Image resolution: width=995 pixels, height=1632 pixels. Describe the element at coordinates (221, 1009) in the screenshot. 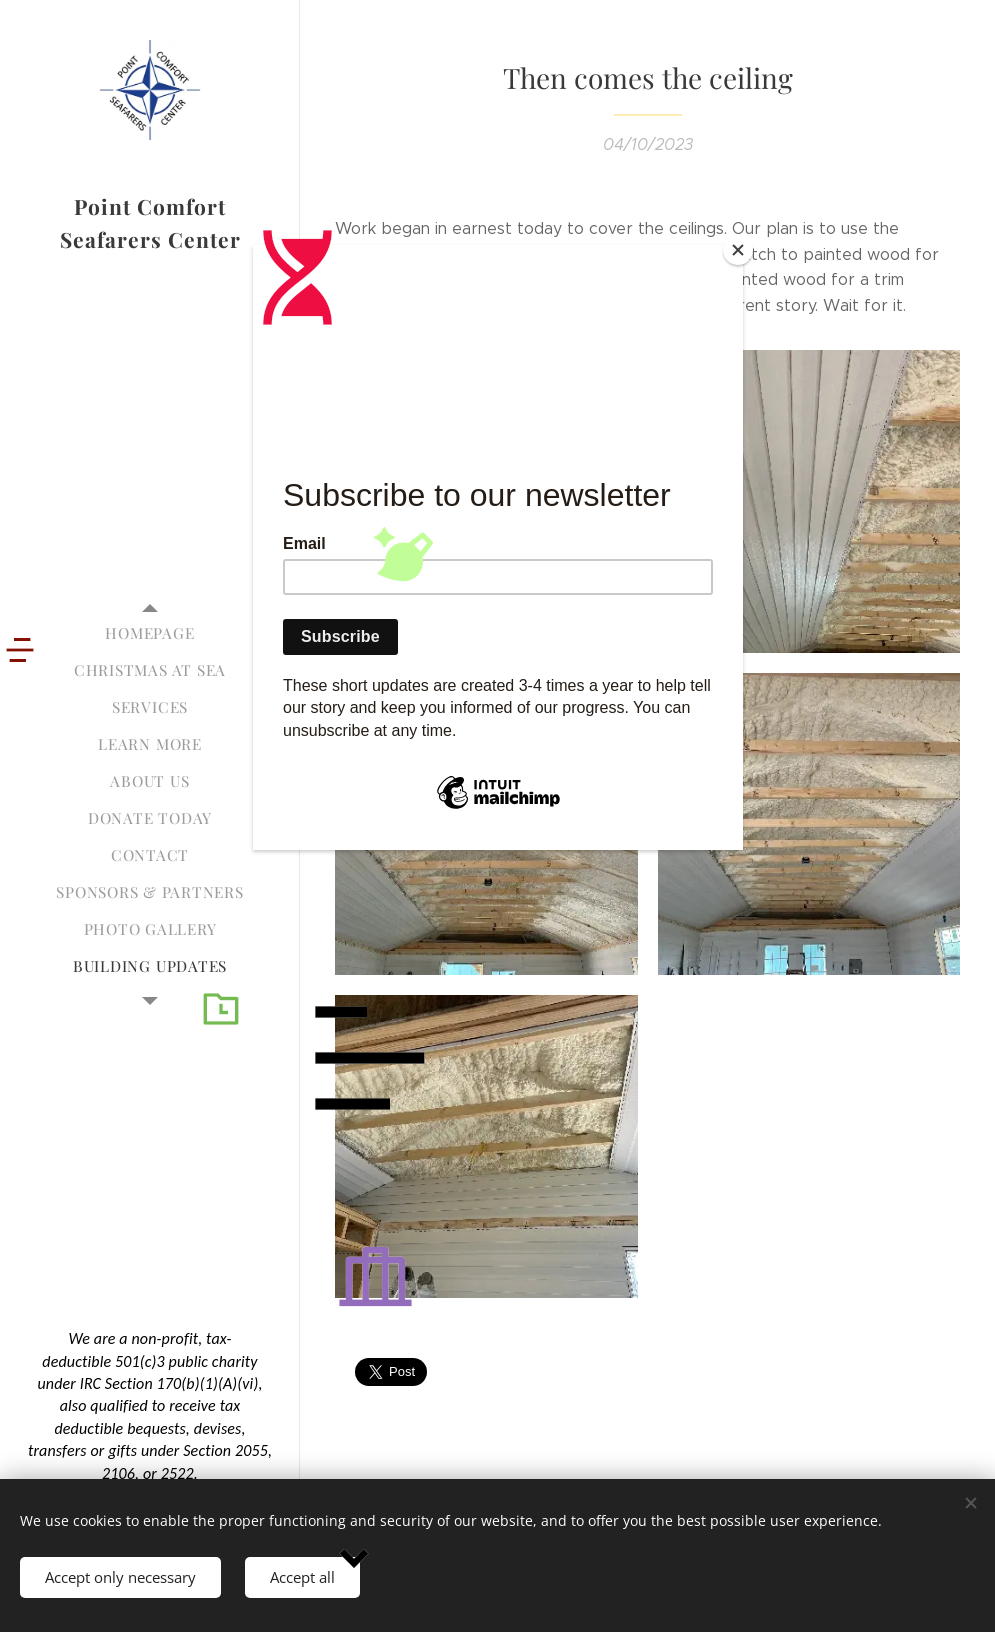

I see `view folder history or previous versions` at that location.